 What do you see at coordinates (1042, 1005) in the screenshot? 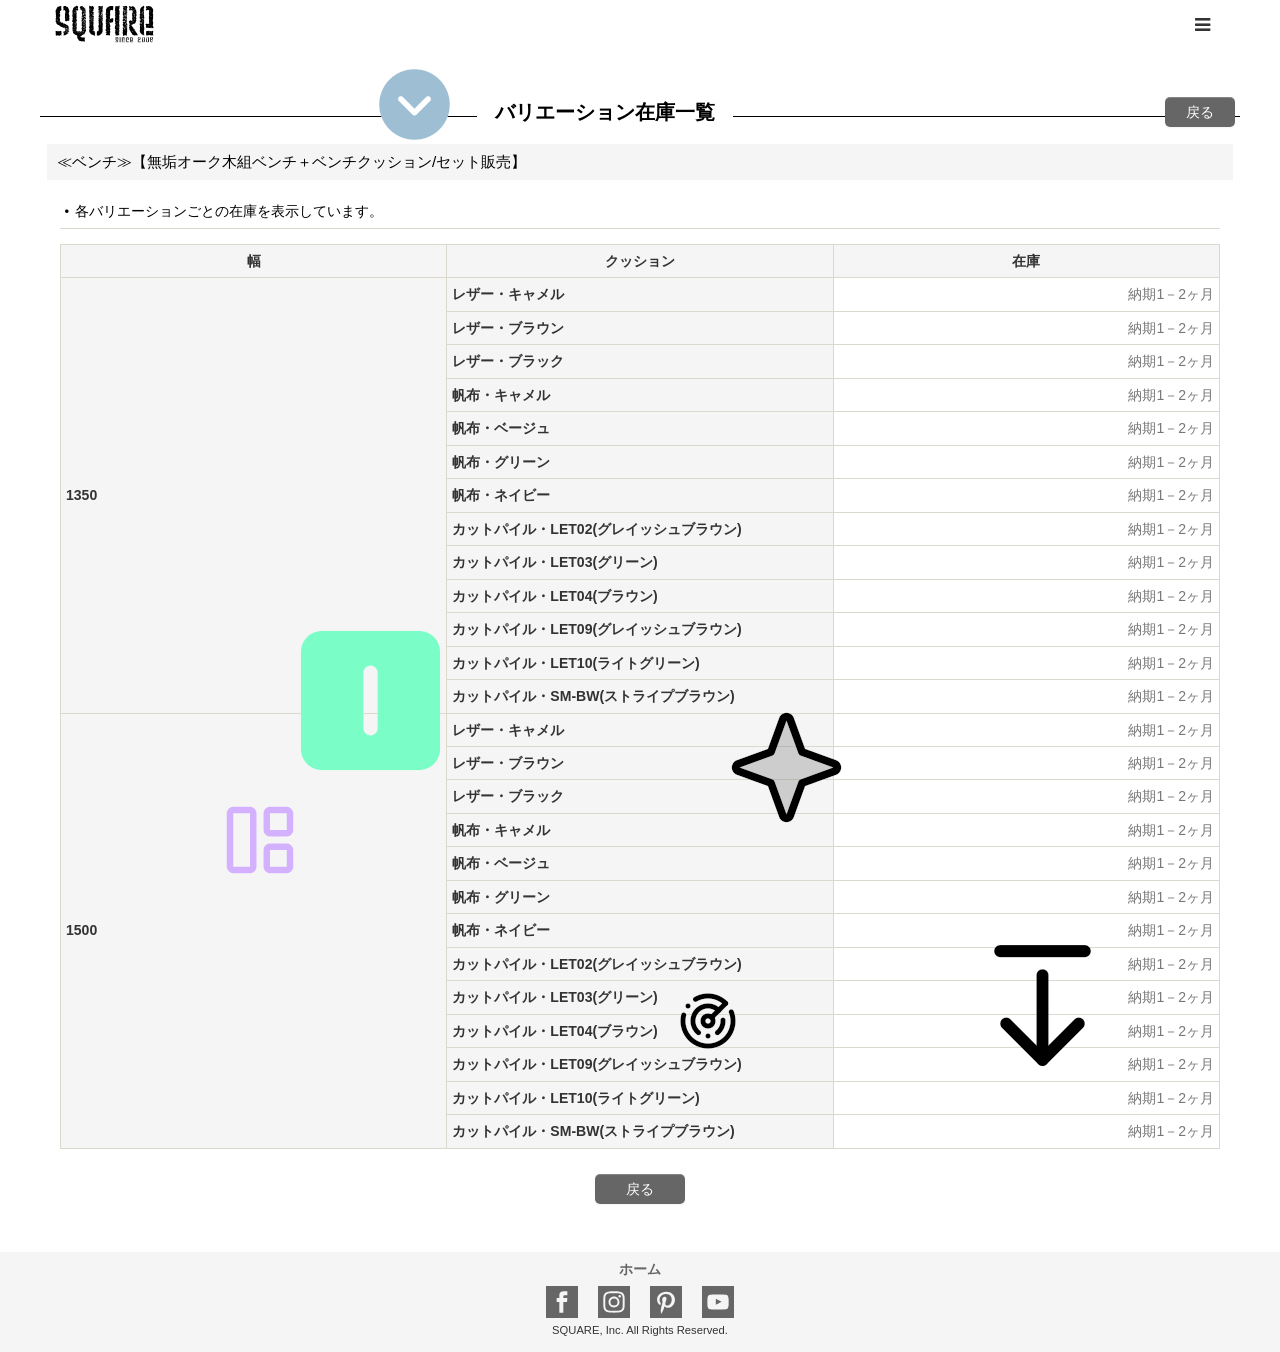
I see `download a file` at bounding box center [1042, 1005].